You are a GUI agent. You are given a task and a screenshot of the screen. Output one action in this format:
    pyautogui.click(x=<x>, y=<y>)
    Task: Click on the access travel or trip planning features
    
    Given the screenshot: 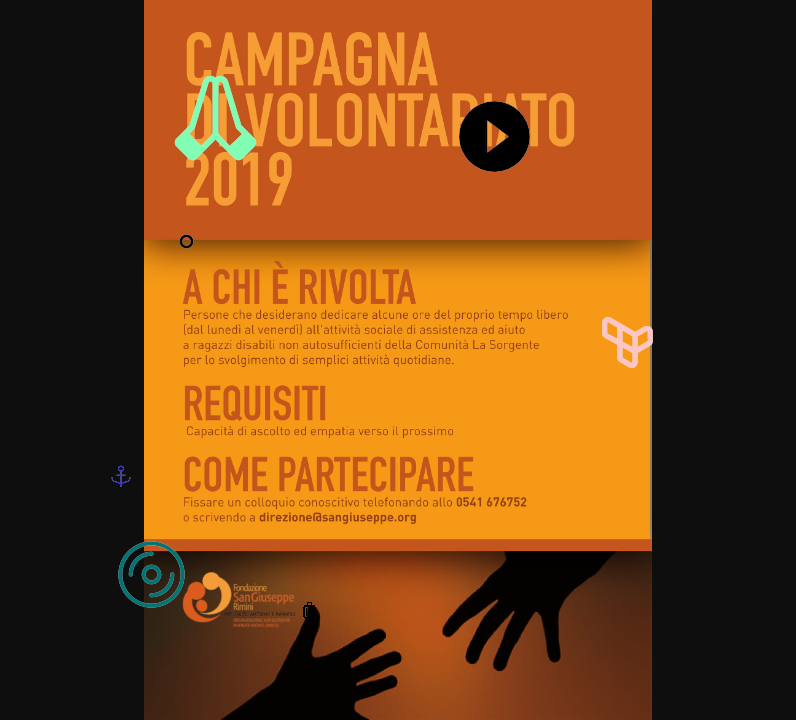 What is the action you would take?
    pyautogui.click(x=309, y=610)
    